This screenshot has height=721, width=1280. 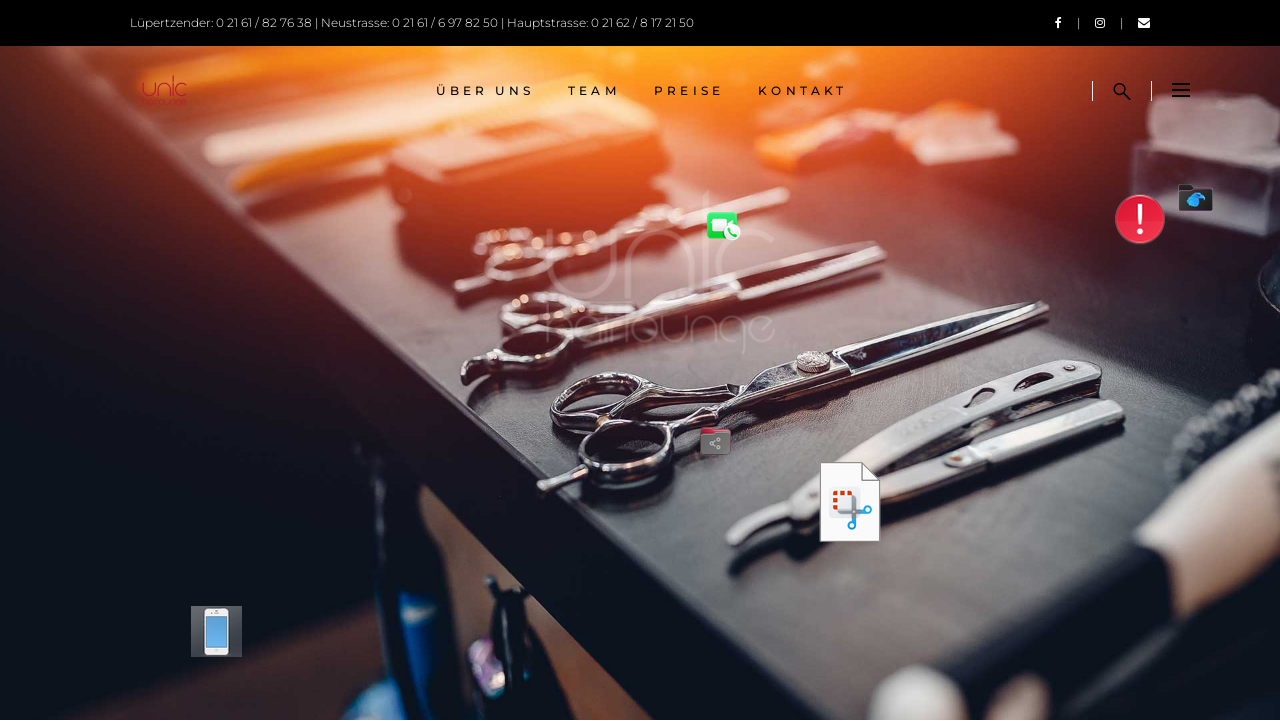 What do you see at coordinates (216, 631) in the screenshot?
I see `view connected iPhone device` at bounding box center [216, 631].